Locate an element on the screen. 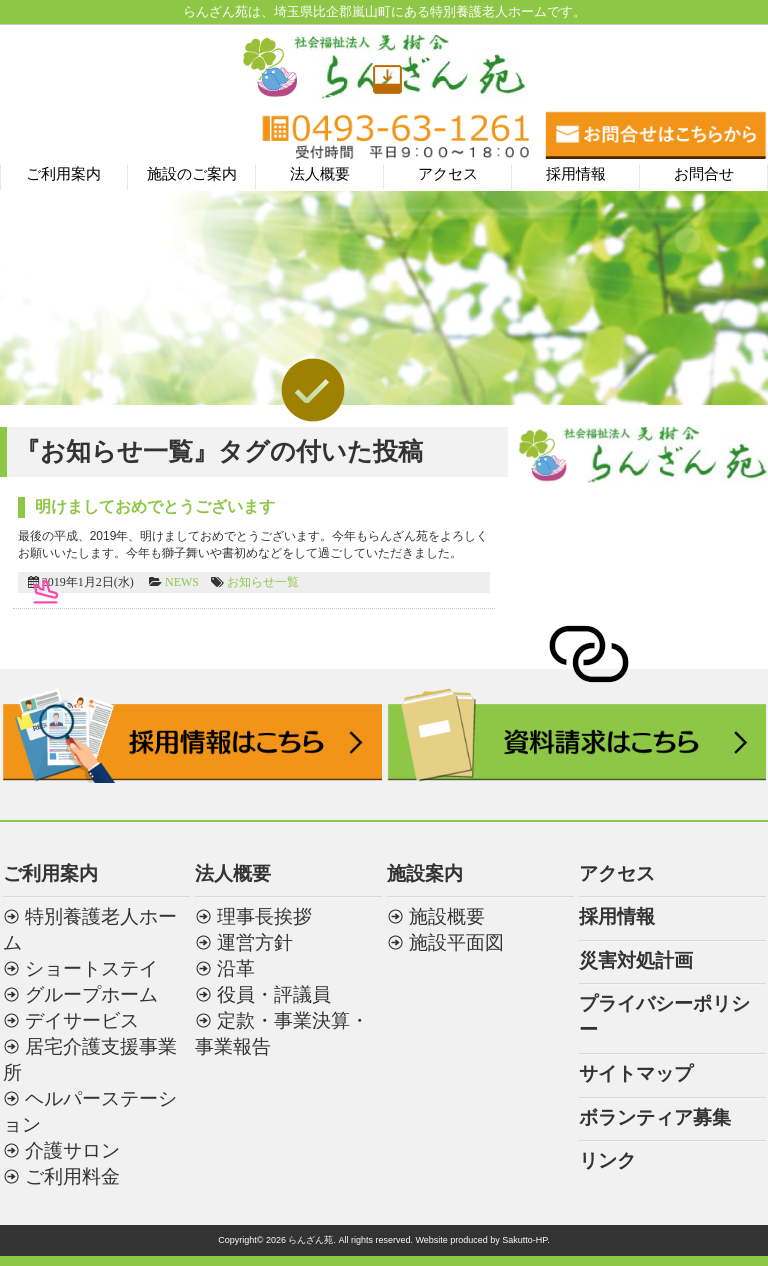 Image resolution: width=768 pixels, height=1266 pixels. dock panel to bottom of editor is located at coordinates (387, 79).